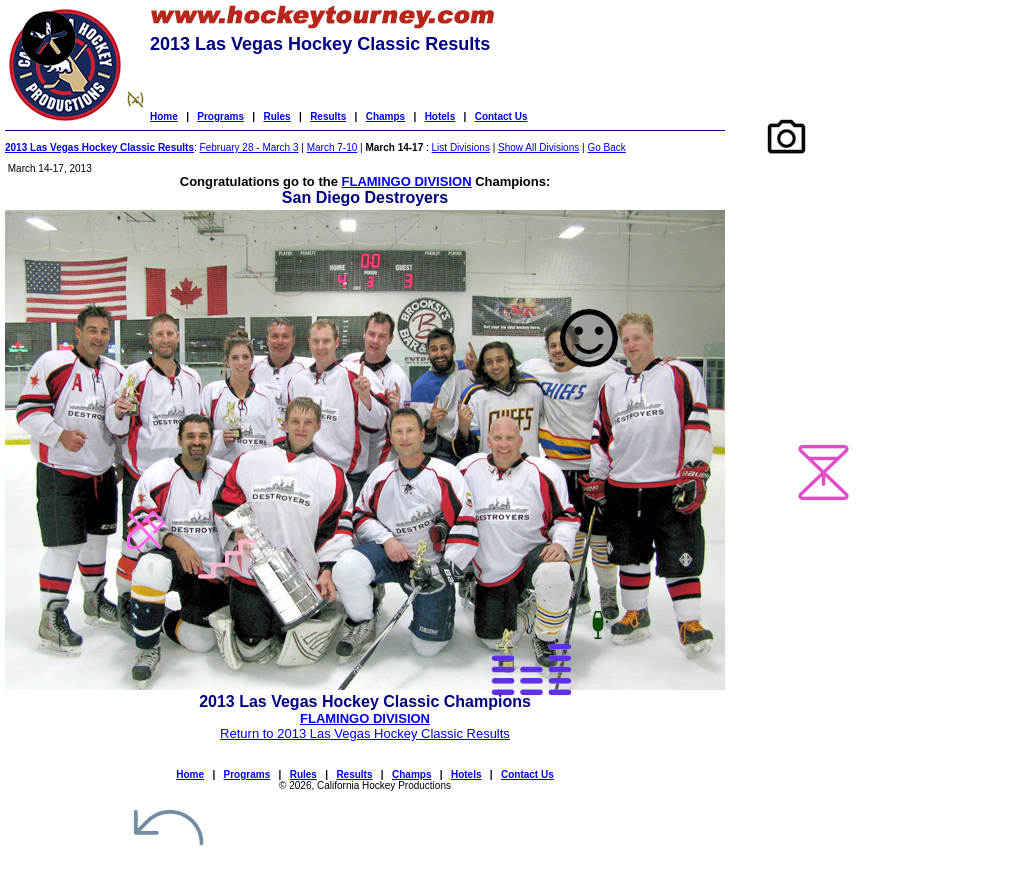 Image resolution: width=1024 pixels, height=896 pixels. Describe the element at coordinates (823, 472) in the screenshot. I see `indicates a process is in progress` at that location.